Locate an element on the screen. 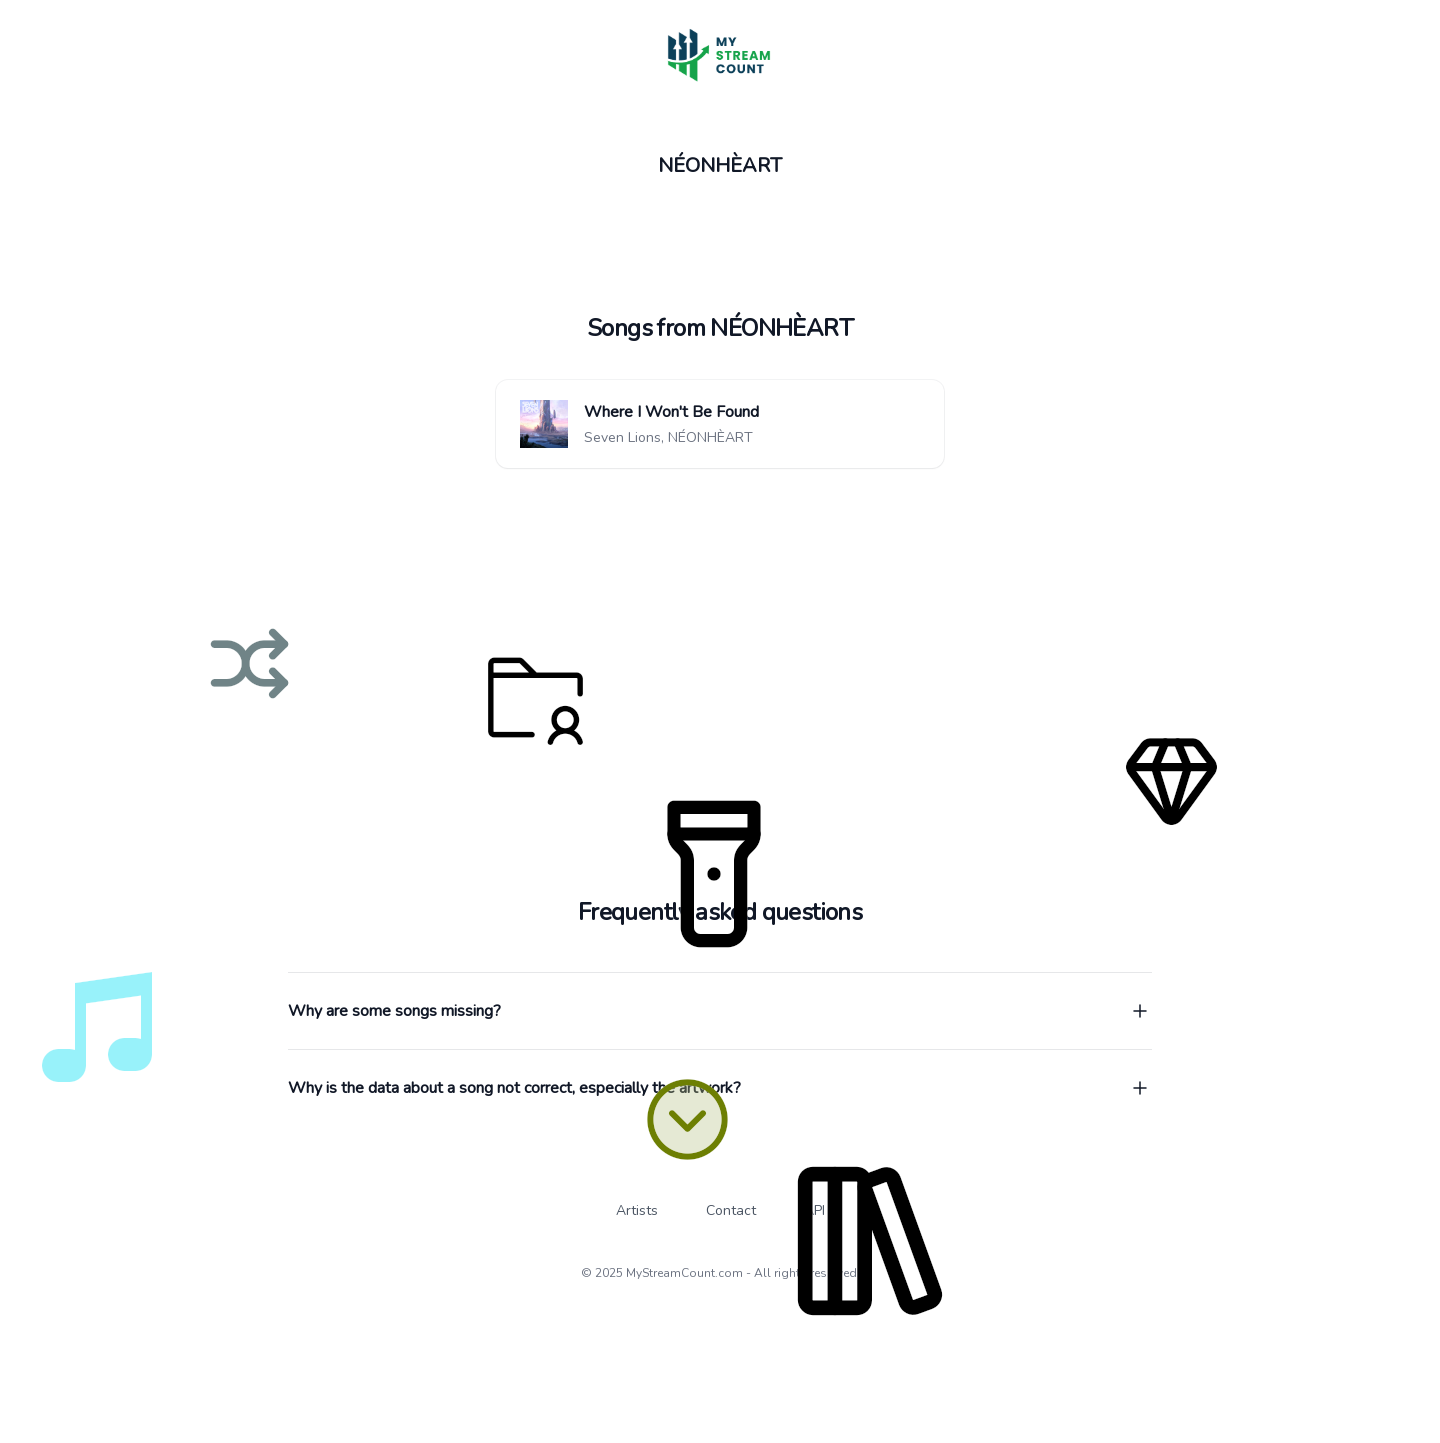  access music library or player is located at coordinates (97, 1027).